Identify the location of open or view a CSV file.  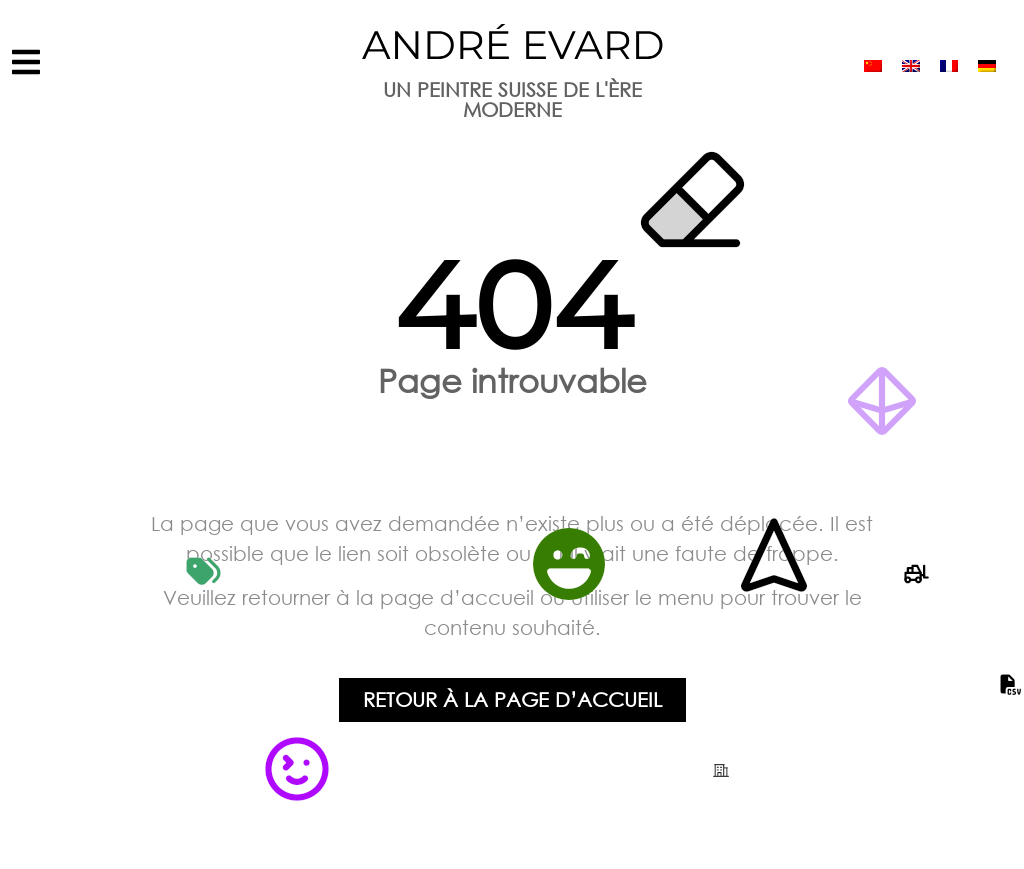
(1010, 684).